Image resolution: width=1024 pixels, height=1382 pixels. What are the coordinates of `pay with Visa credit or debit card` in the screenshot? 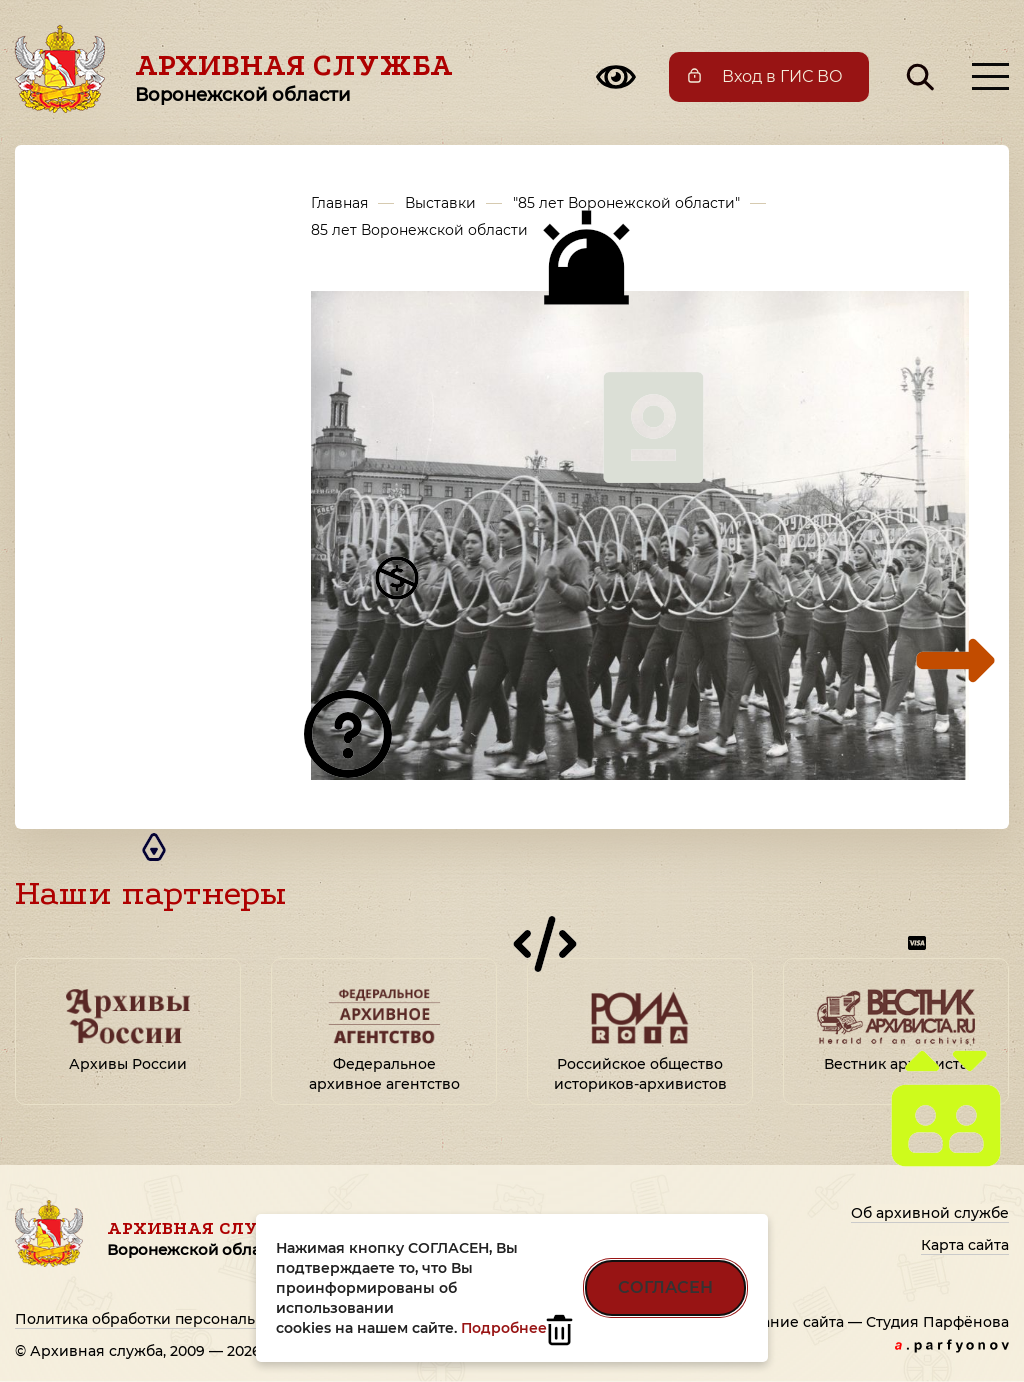 It's located at (917, 943).